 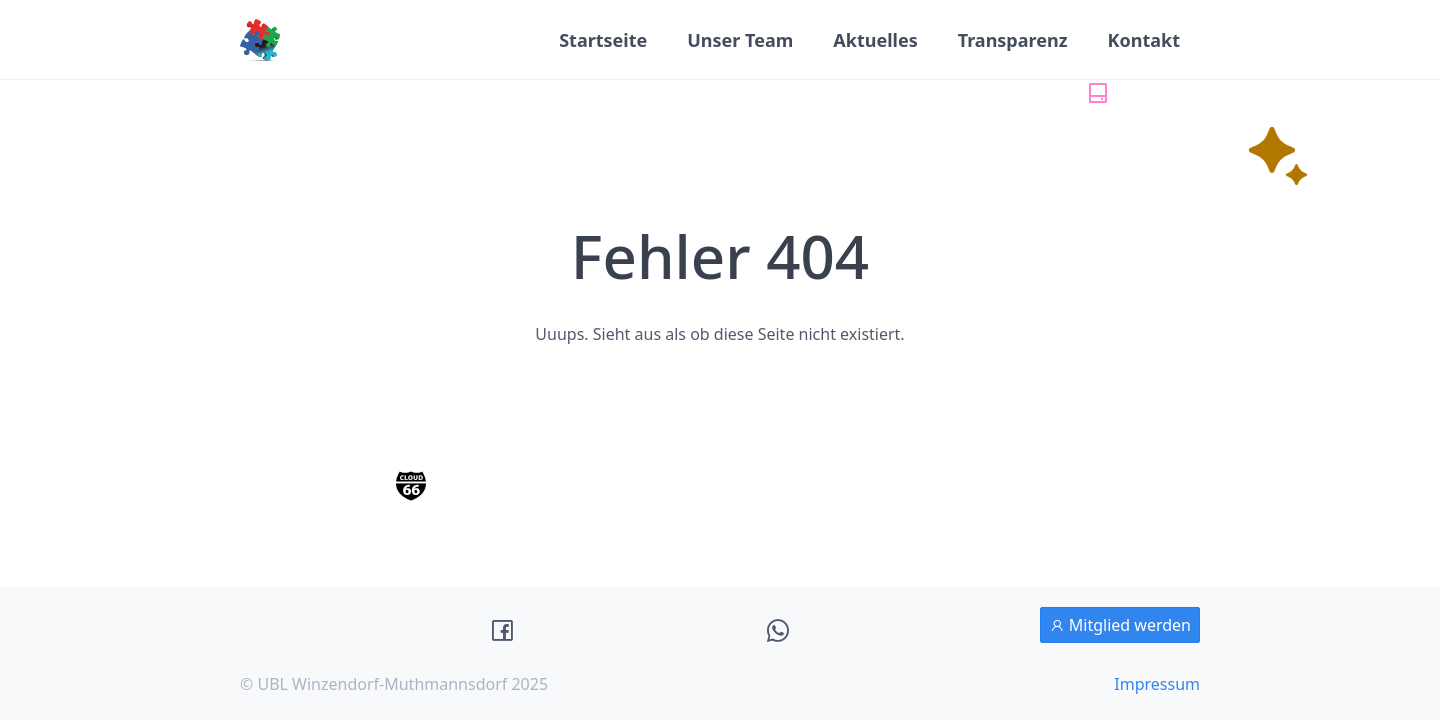 What do you see at coordinates (1098, 93) in the screenshot?
I see `access storage or hard drive settings` at bounding box center [1098, 93].